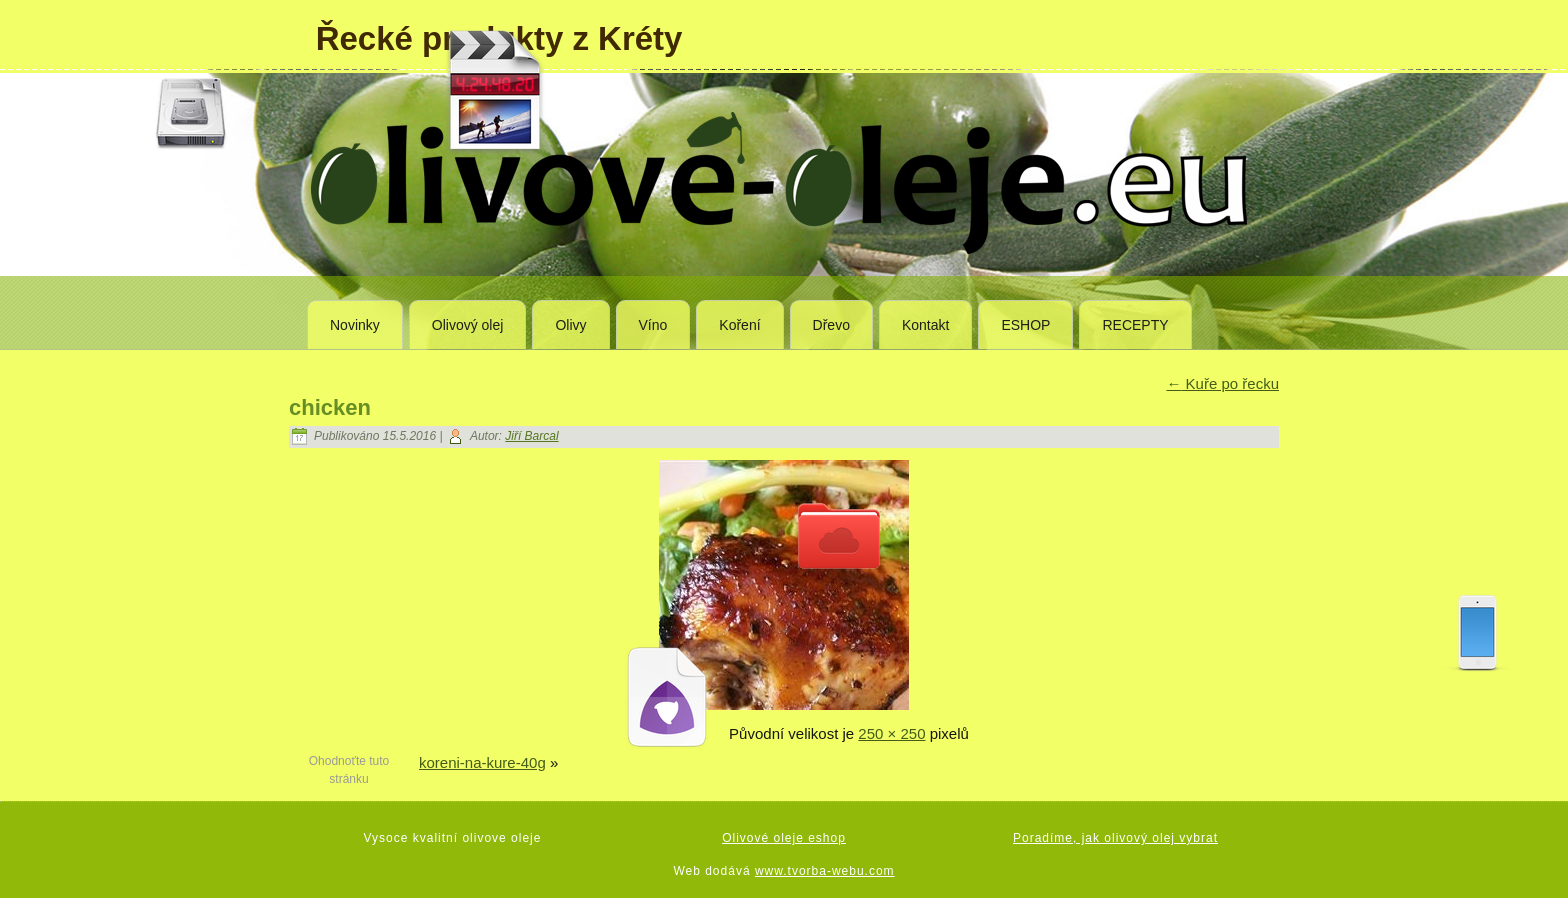 The width and height of the screenshot is (1568, 898). I want to click on mount or access a disk image file, so click(190, 112).